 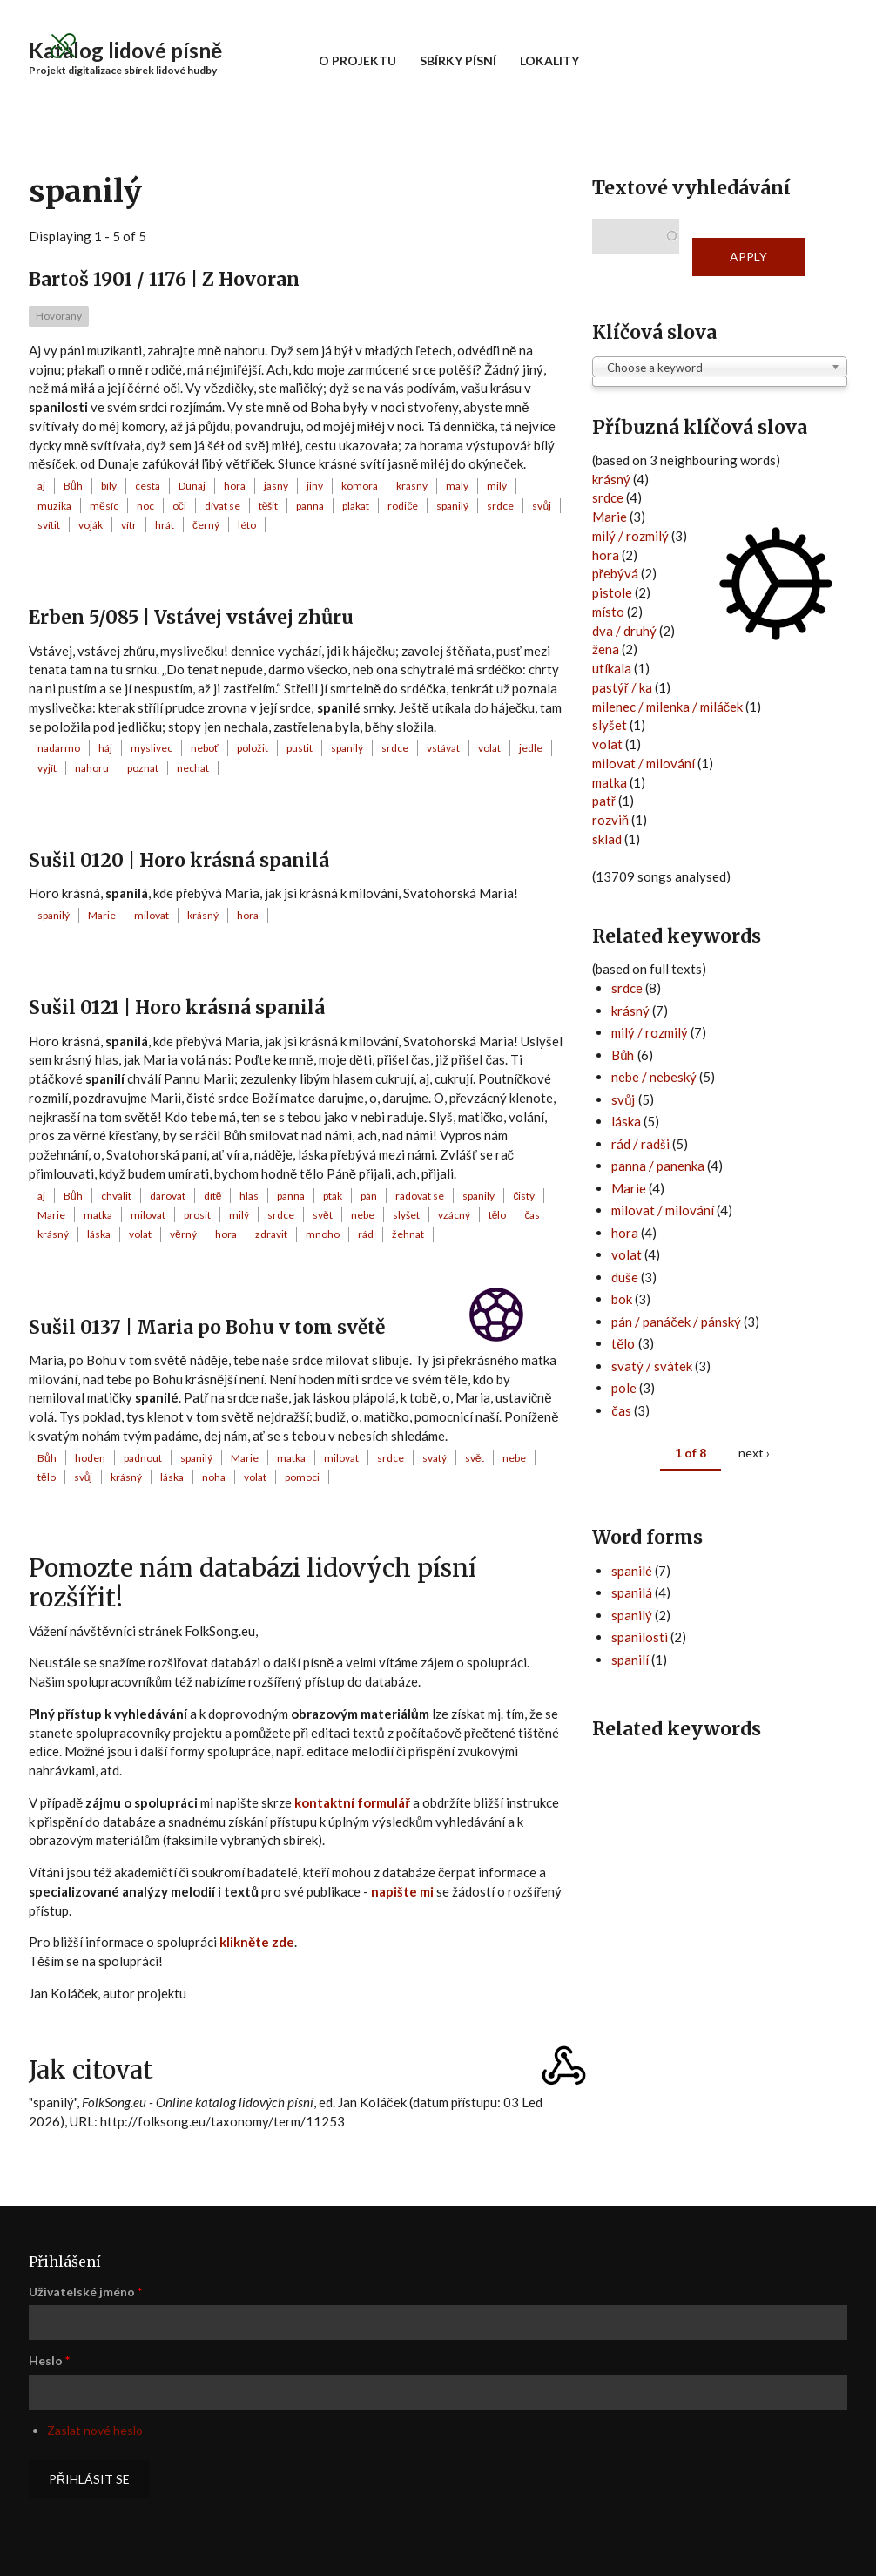 What do you see at coordinates (496, 1315) in the screenshot?
I see `access soccer or football content` at bounding box center [496, 1315].